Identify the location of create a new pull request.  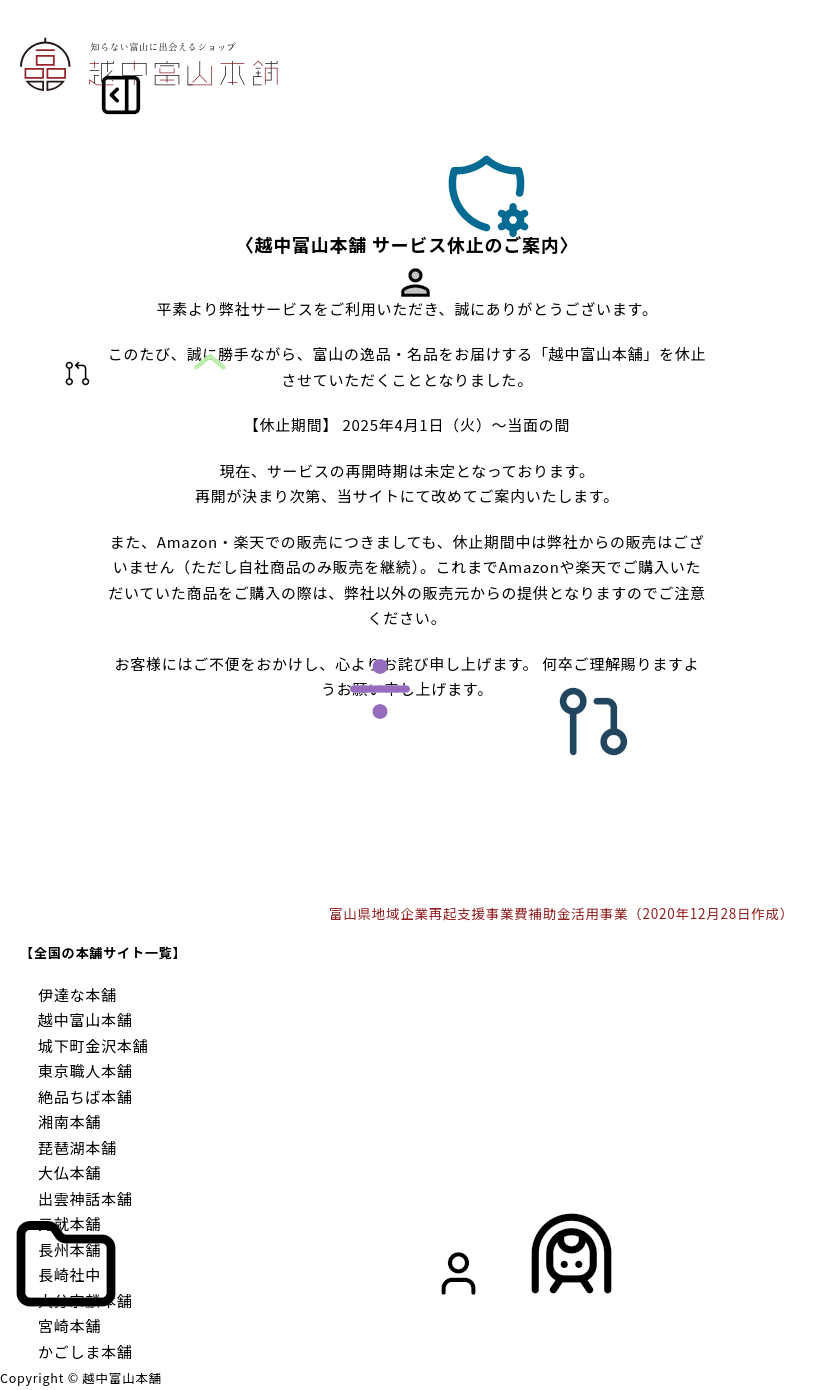
(593, 721).